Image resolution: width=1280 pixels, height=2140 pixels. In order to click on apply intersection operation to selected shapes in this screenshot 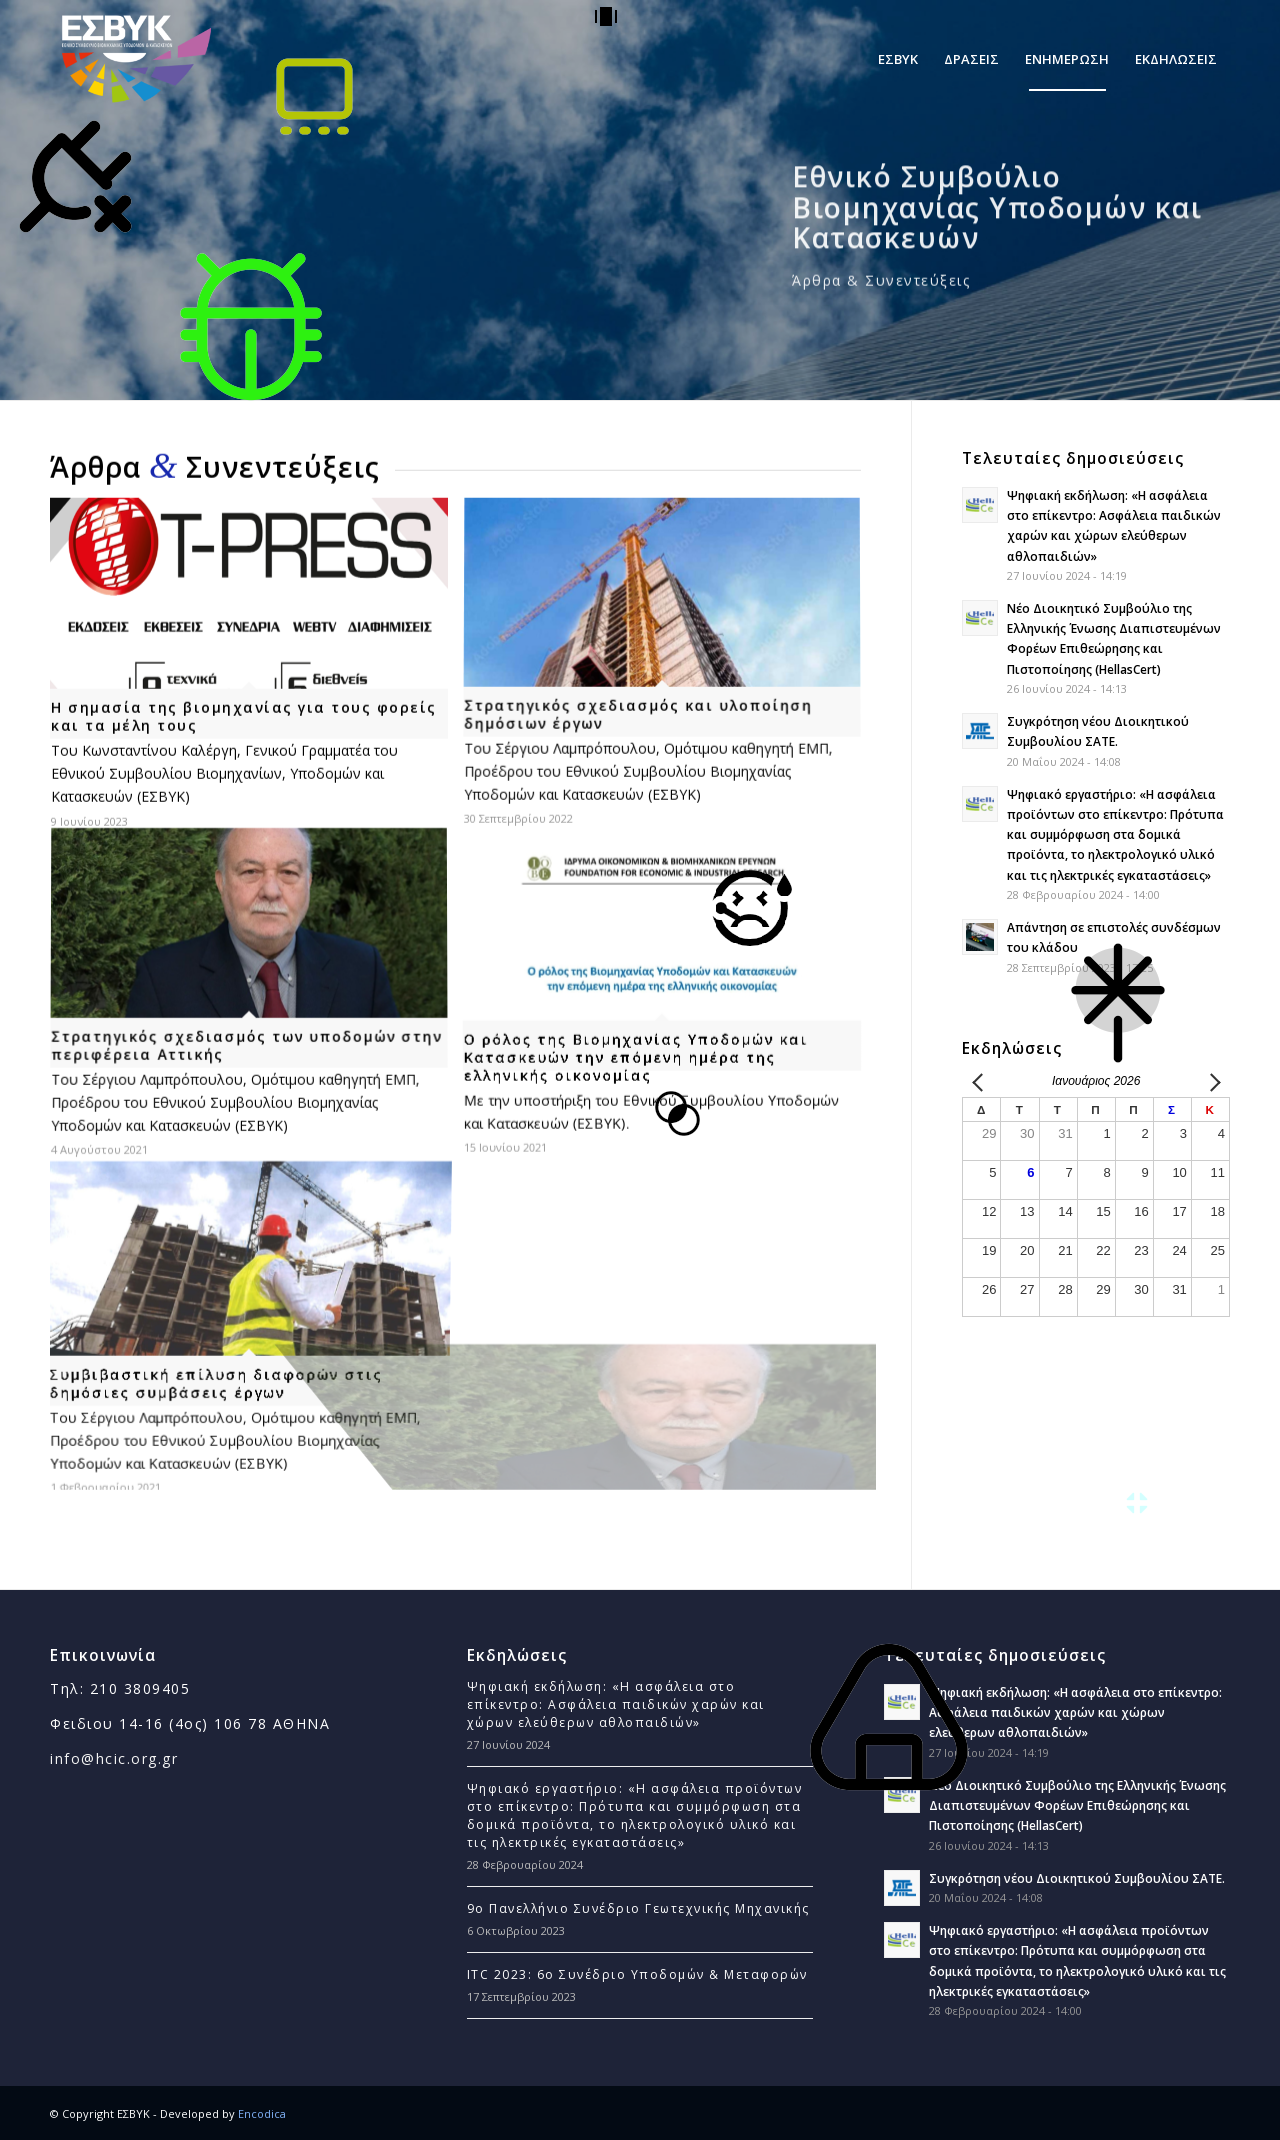, I will do `click(677, 1113)`.